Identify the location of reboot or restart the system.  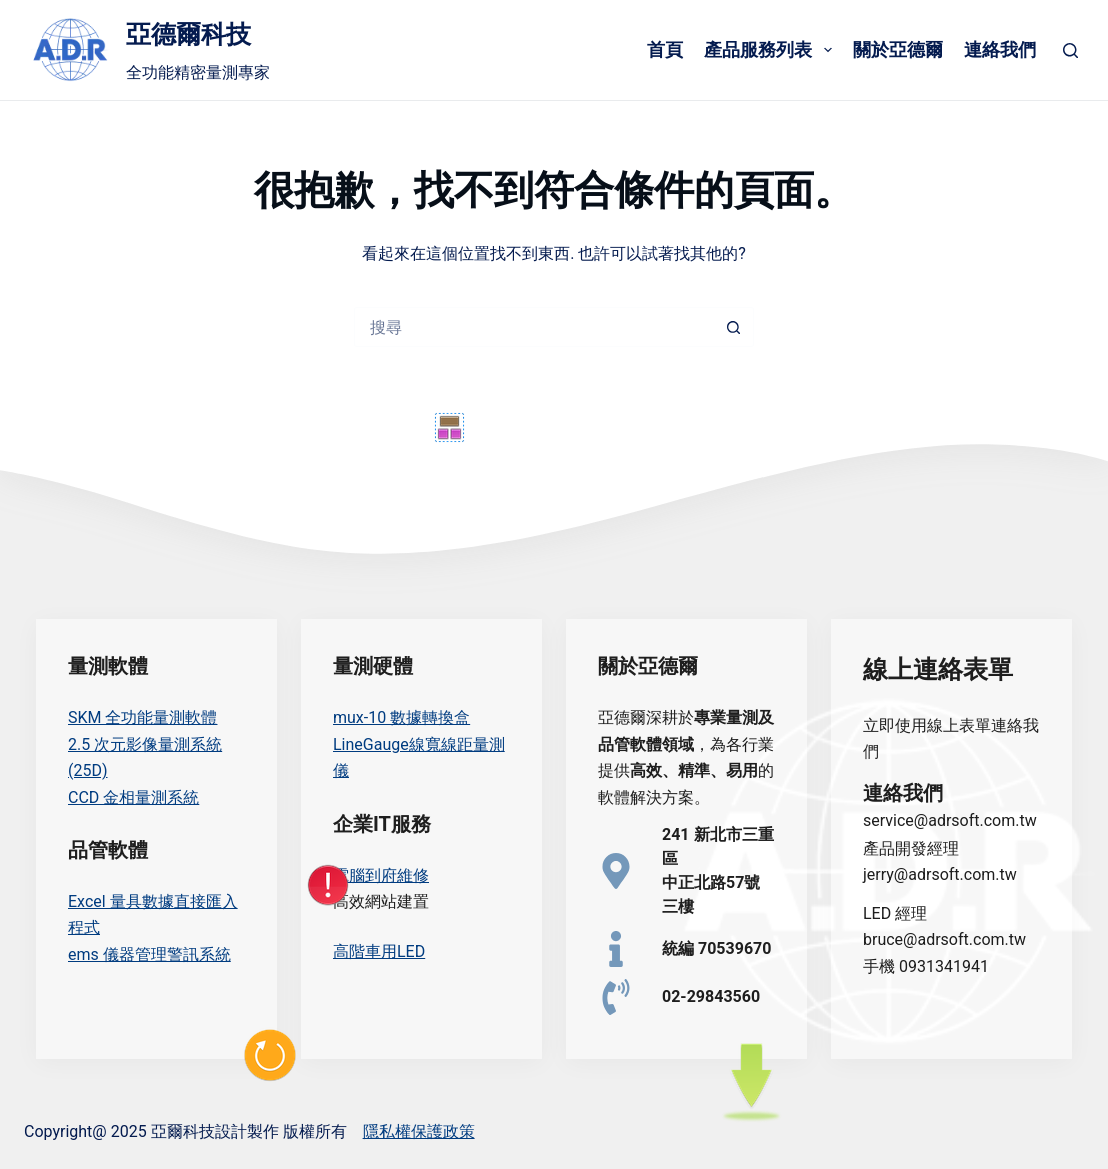
(270, 1055).